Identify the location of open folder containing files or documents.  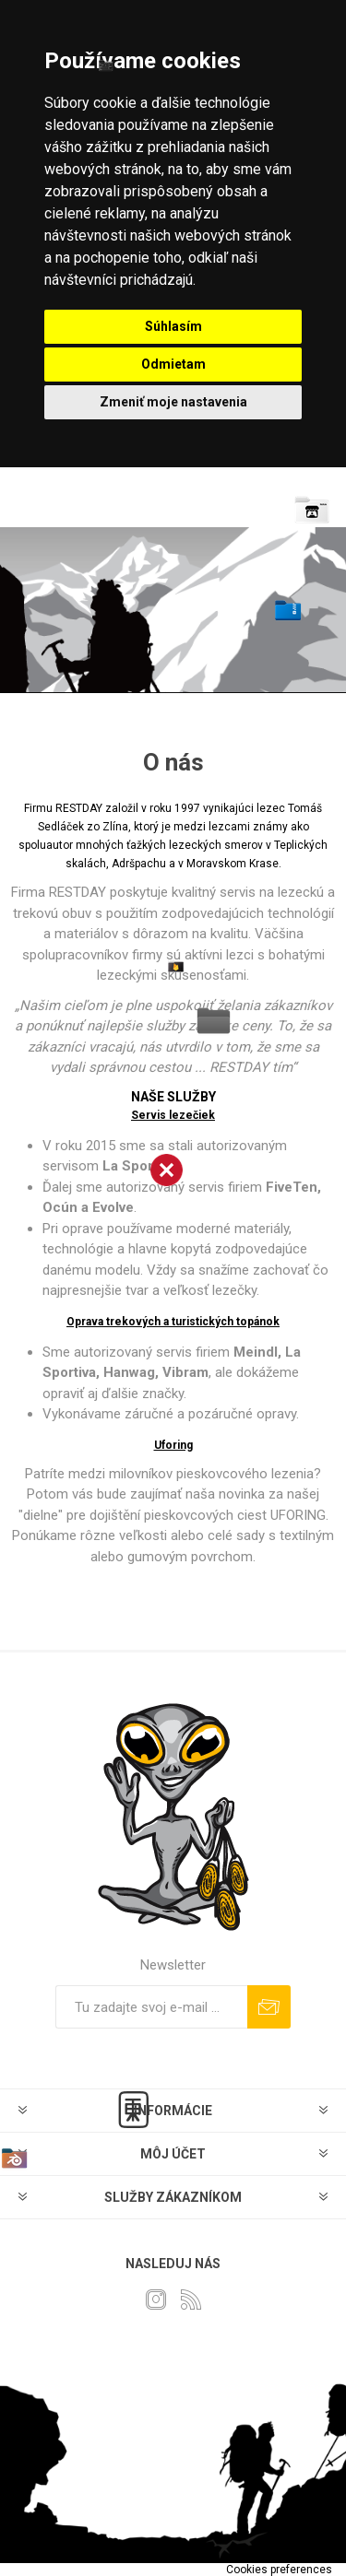
(213, 1020).